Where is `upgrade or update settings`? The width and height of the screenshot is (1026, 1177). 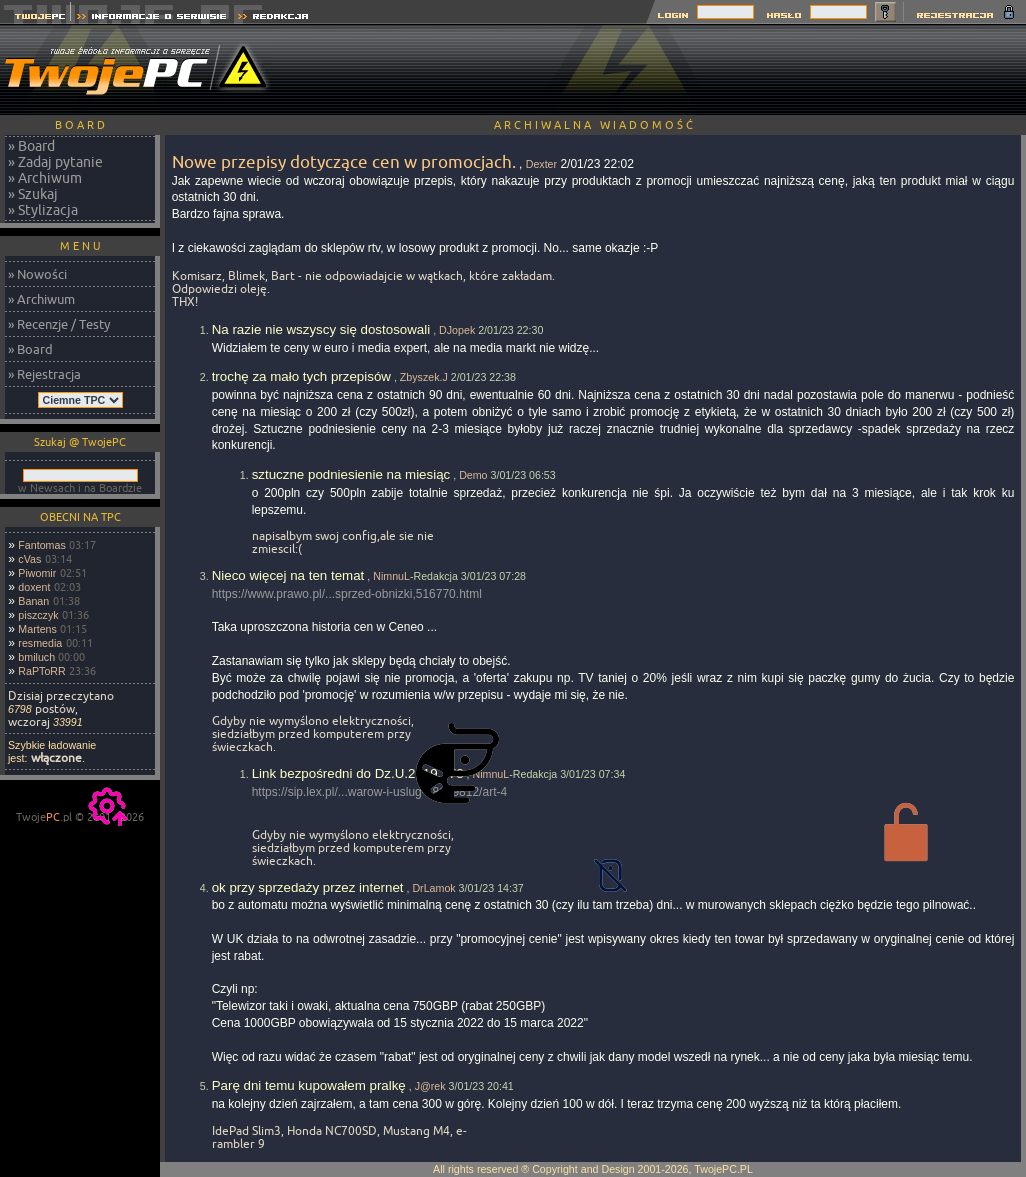 upgrade or update settings is located at coordinates (107, 806).